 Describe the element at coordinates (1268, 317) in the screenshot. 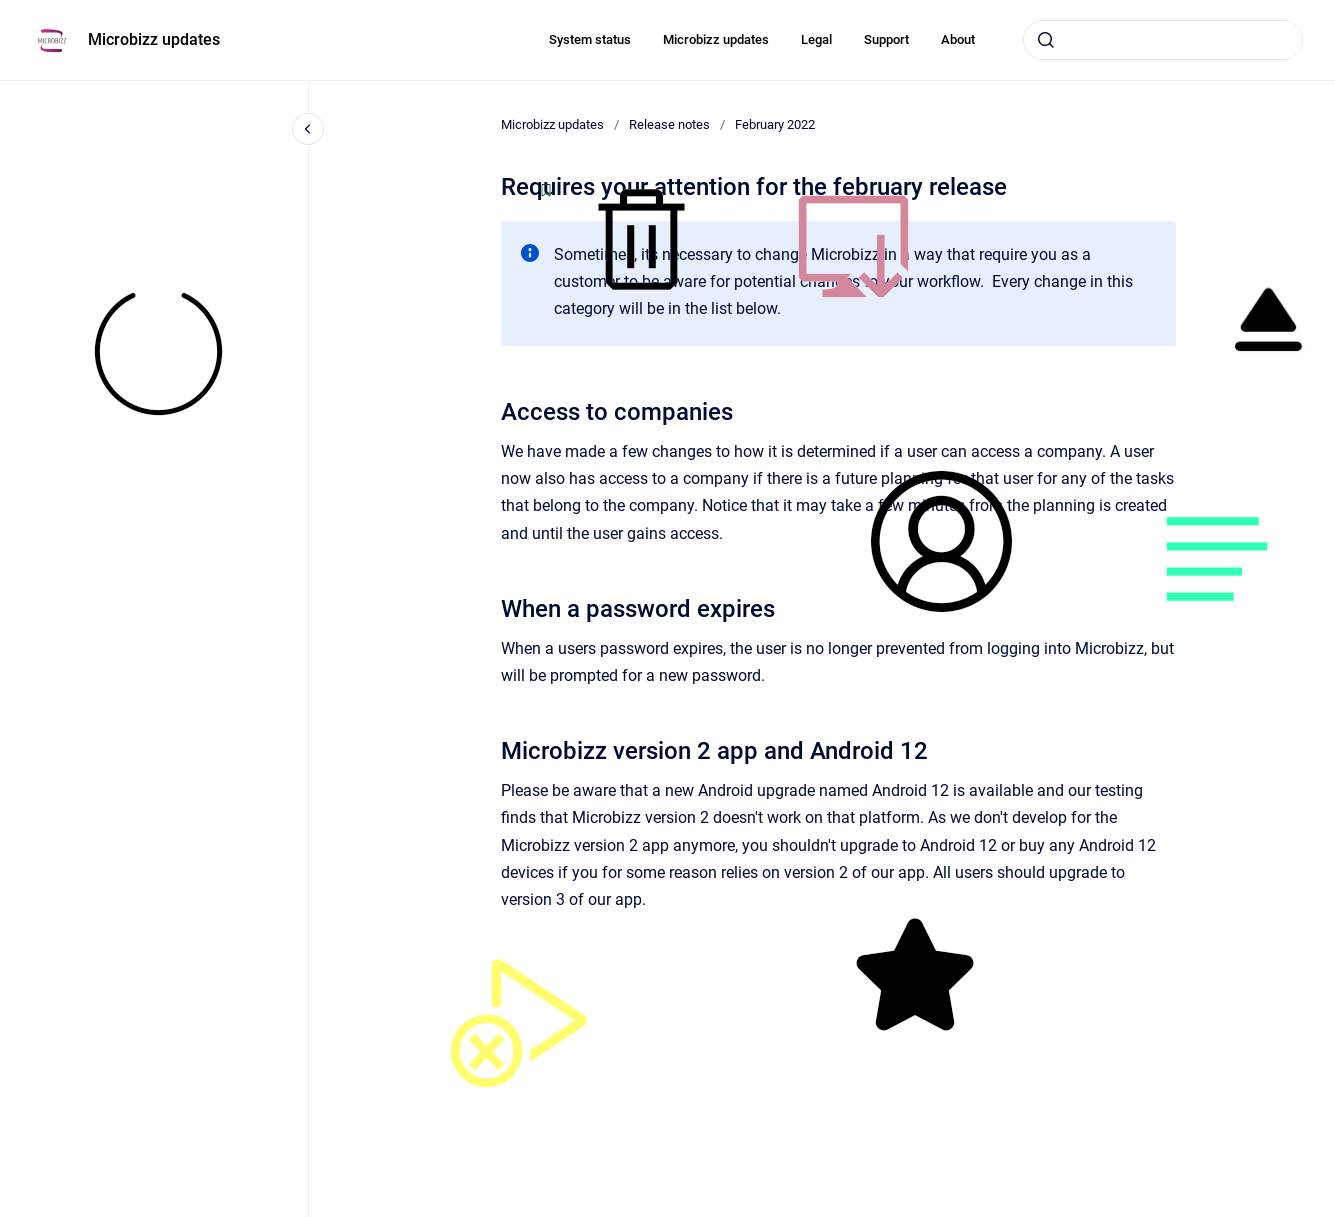

I see `eject media or disc` at that location.